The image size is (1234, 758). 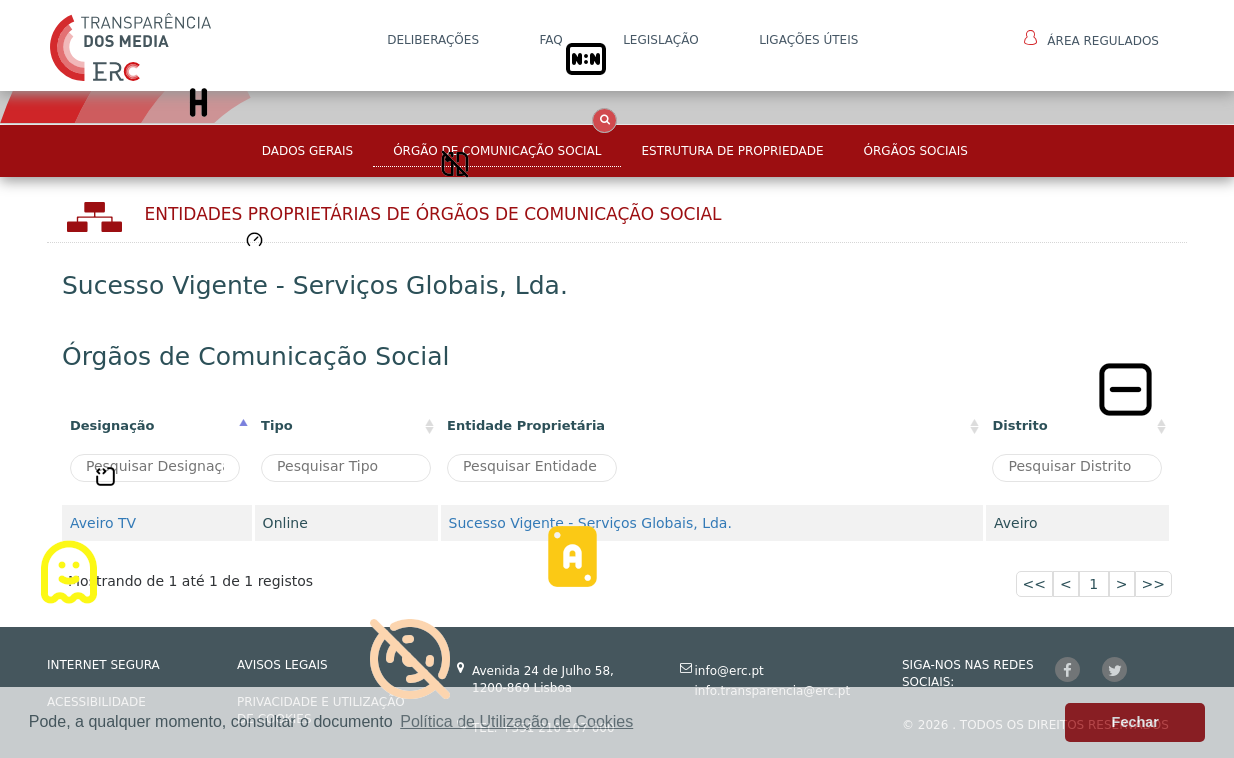 I want to click on test internet connection speed, so click(x=254, y=239).